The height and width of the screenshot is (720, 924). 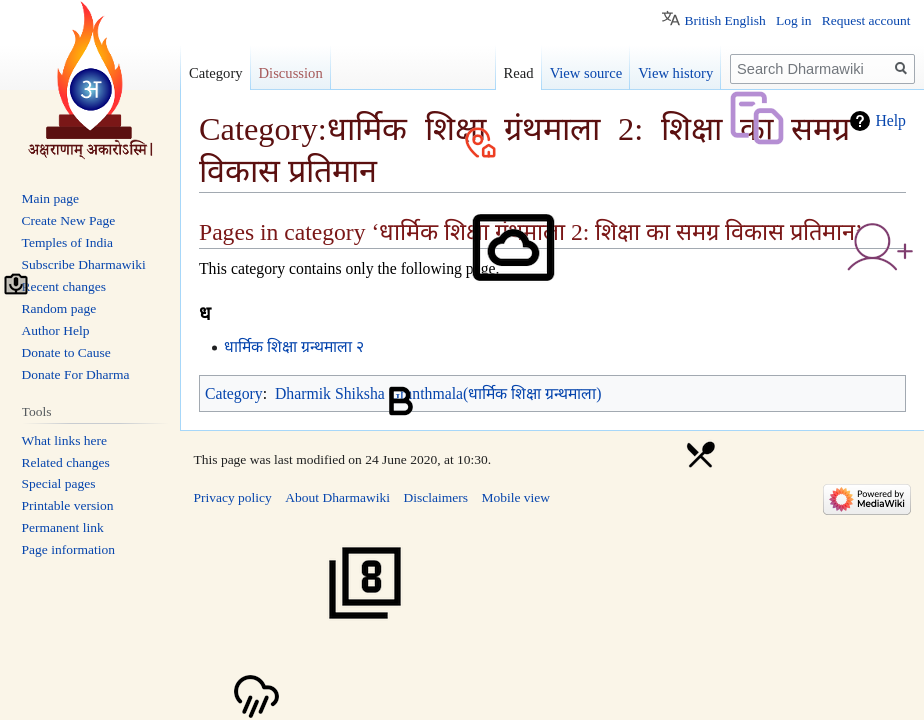 I want to click on add a new contact or friend, so click(x=878, y=249).